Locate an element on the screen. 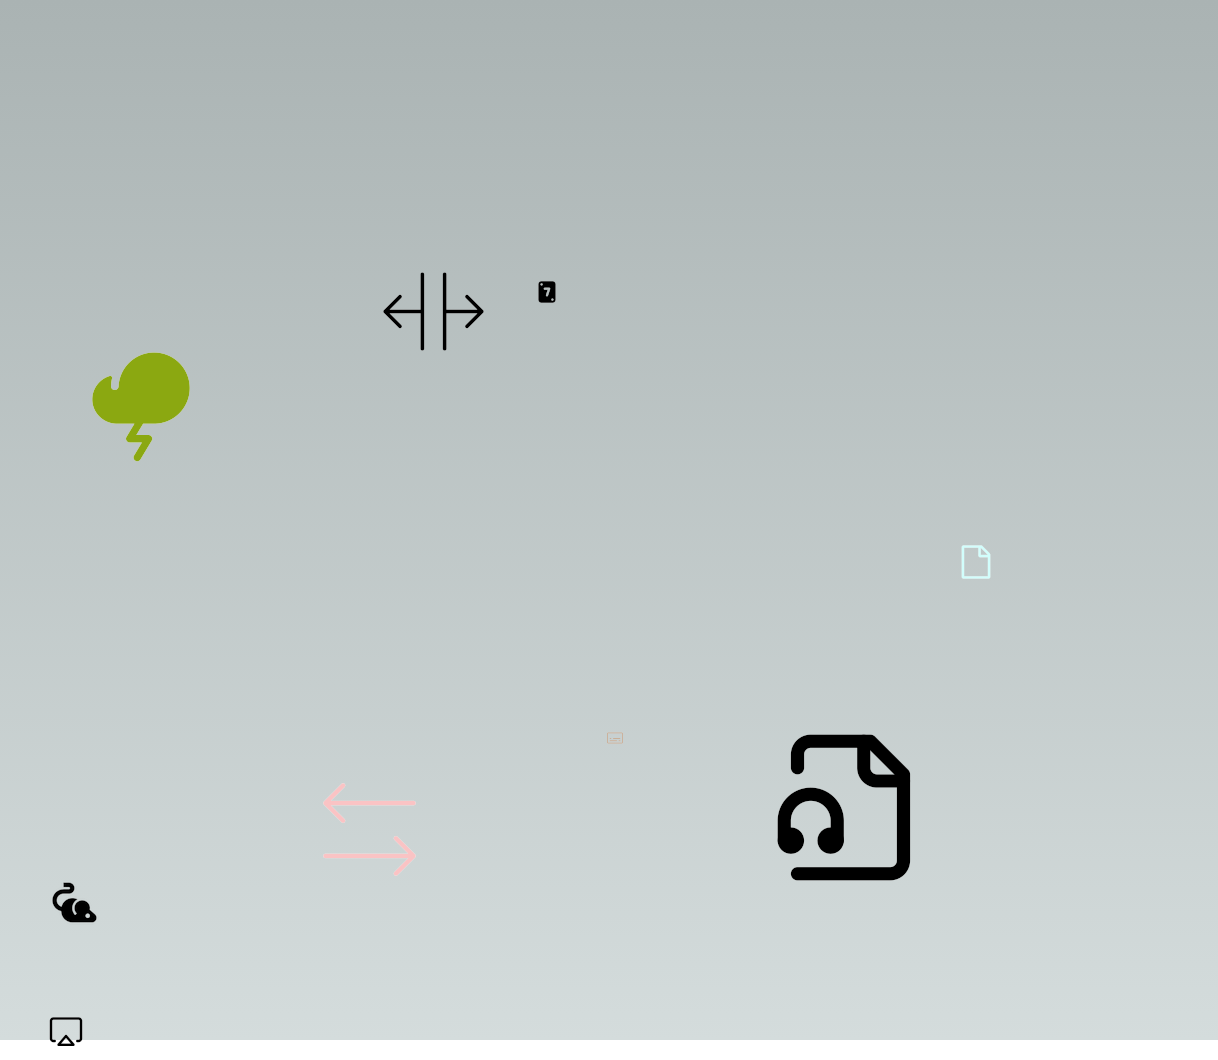 The image size is (1218, 1060). playing card with value 7 is located at coordinates (547, 292).